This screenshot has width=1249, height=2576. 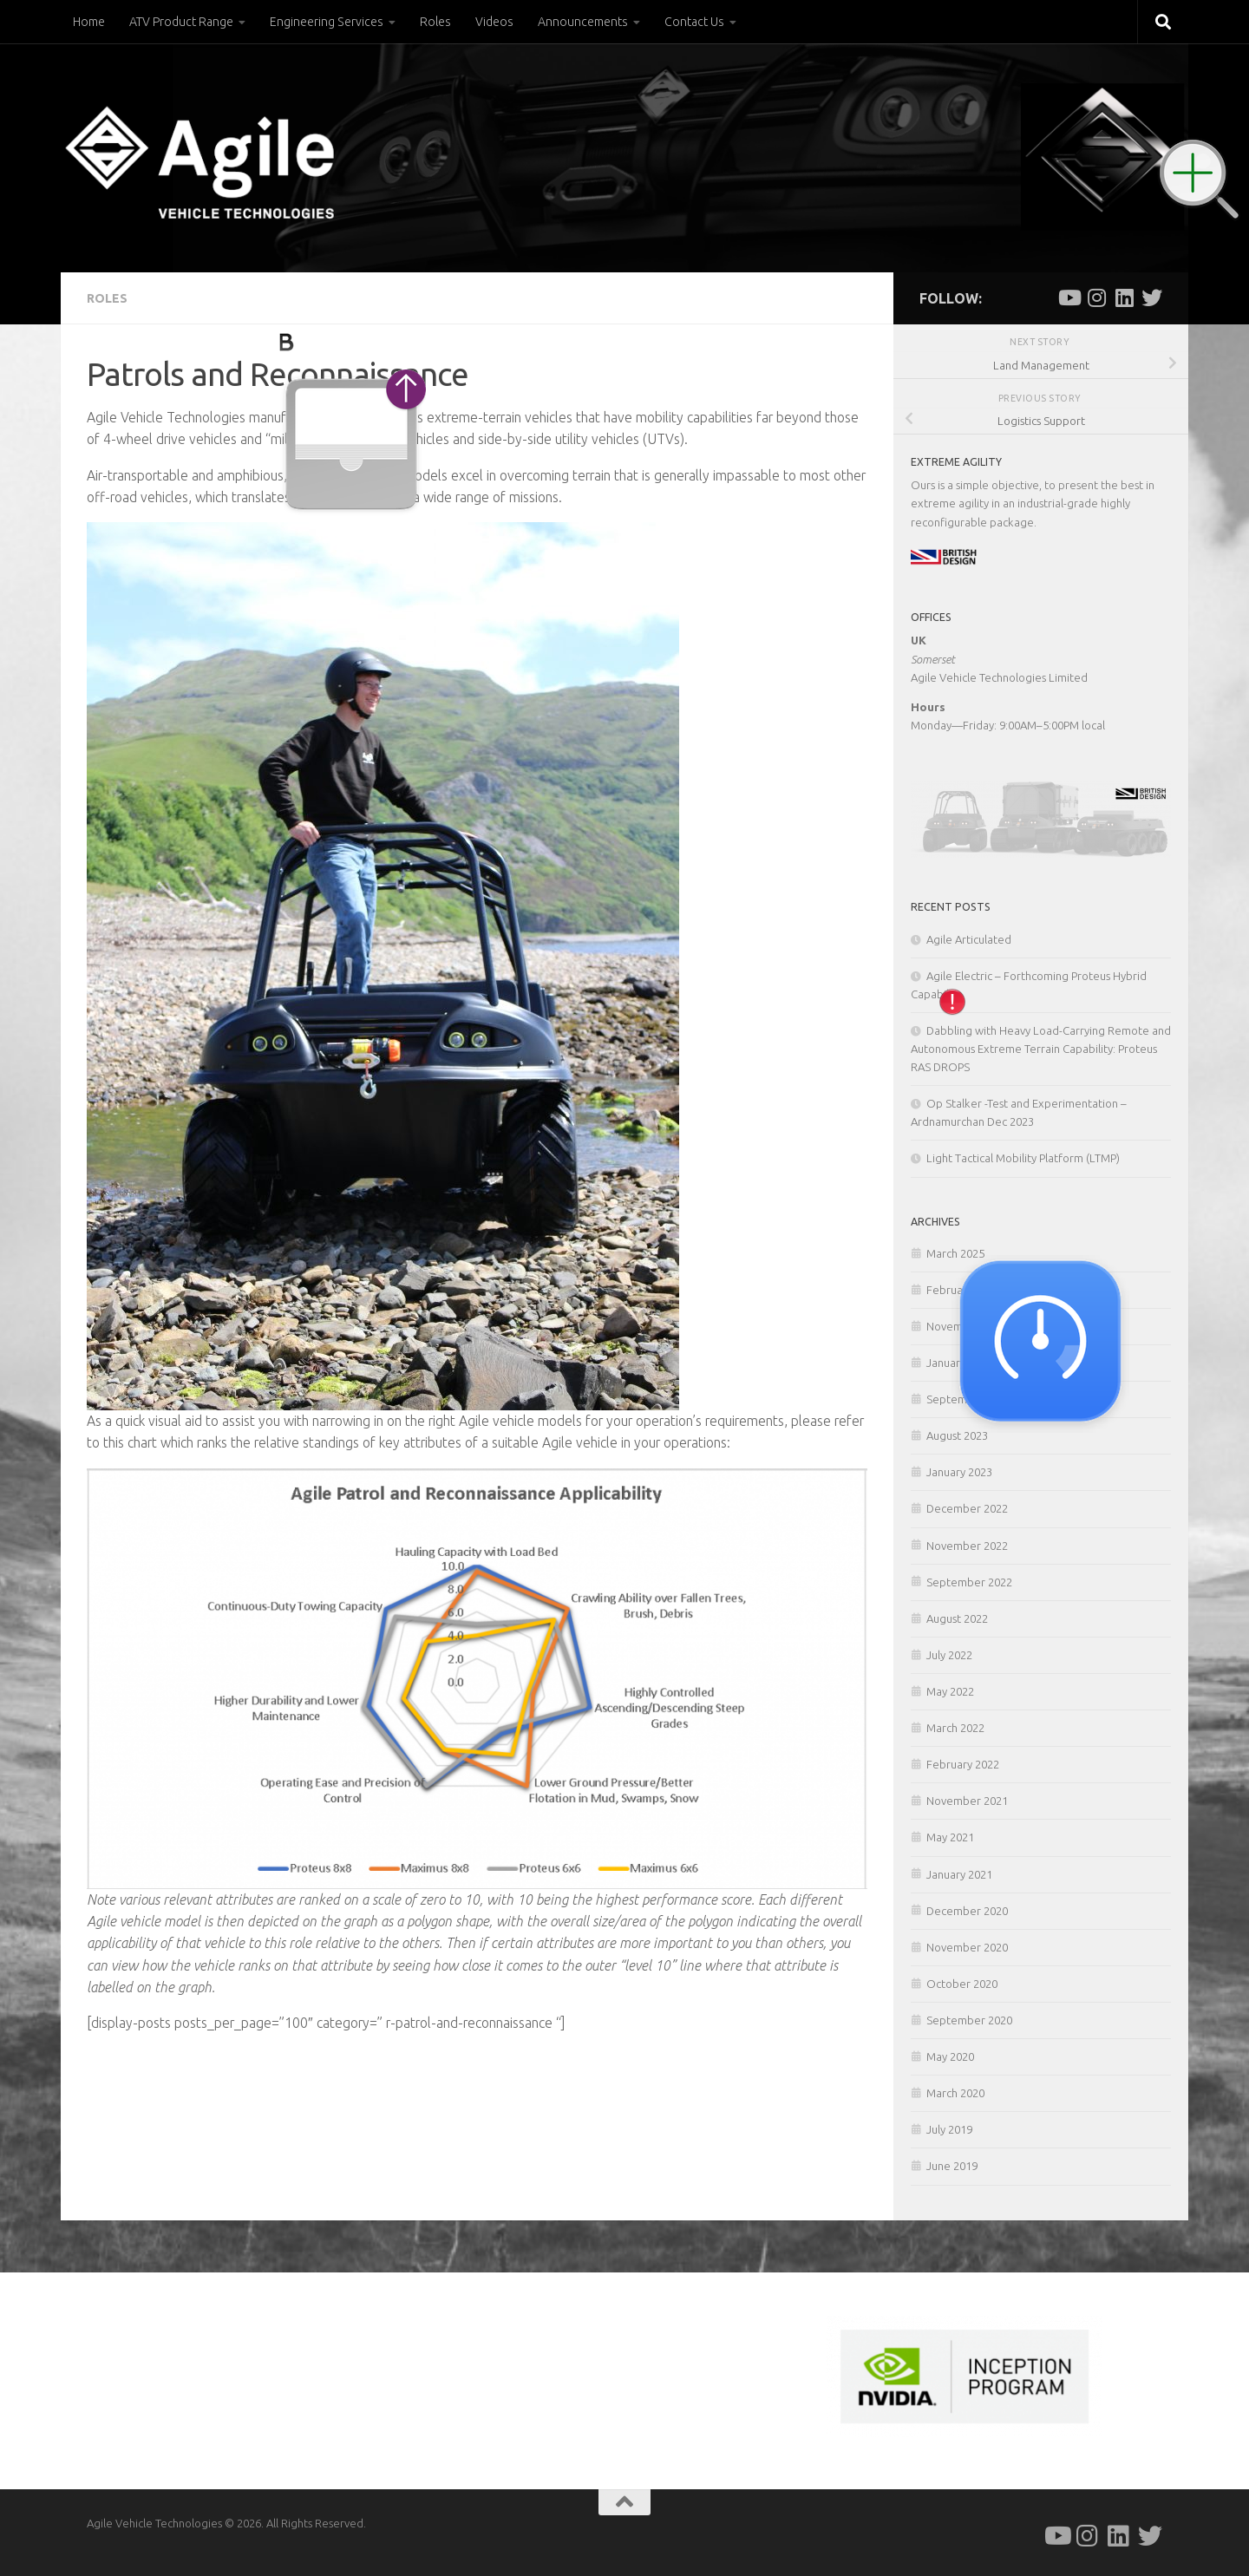 What do you see at coordinates (1198, 178) in the screenshot?
I see `zoom to fit content within the visible area` at bounding box center [1198, 178].